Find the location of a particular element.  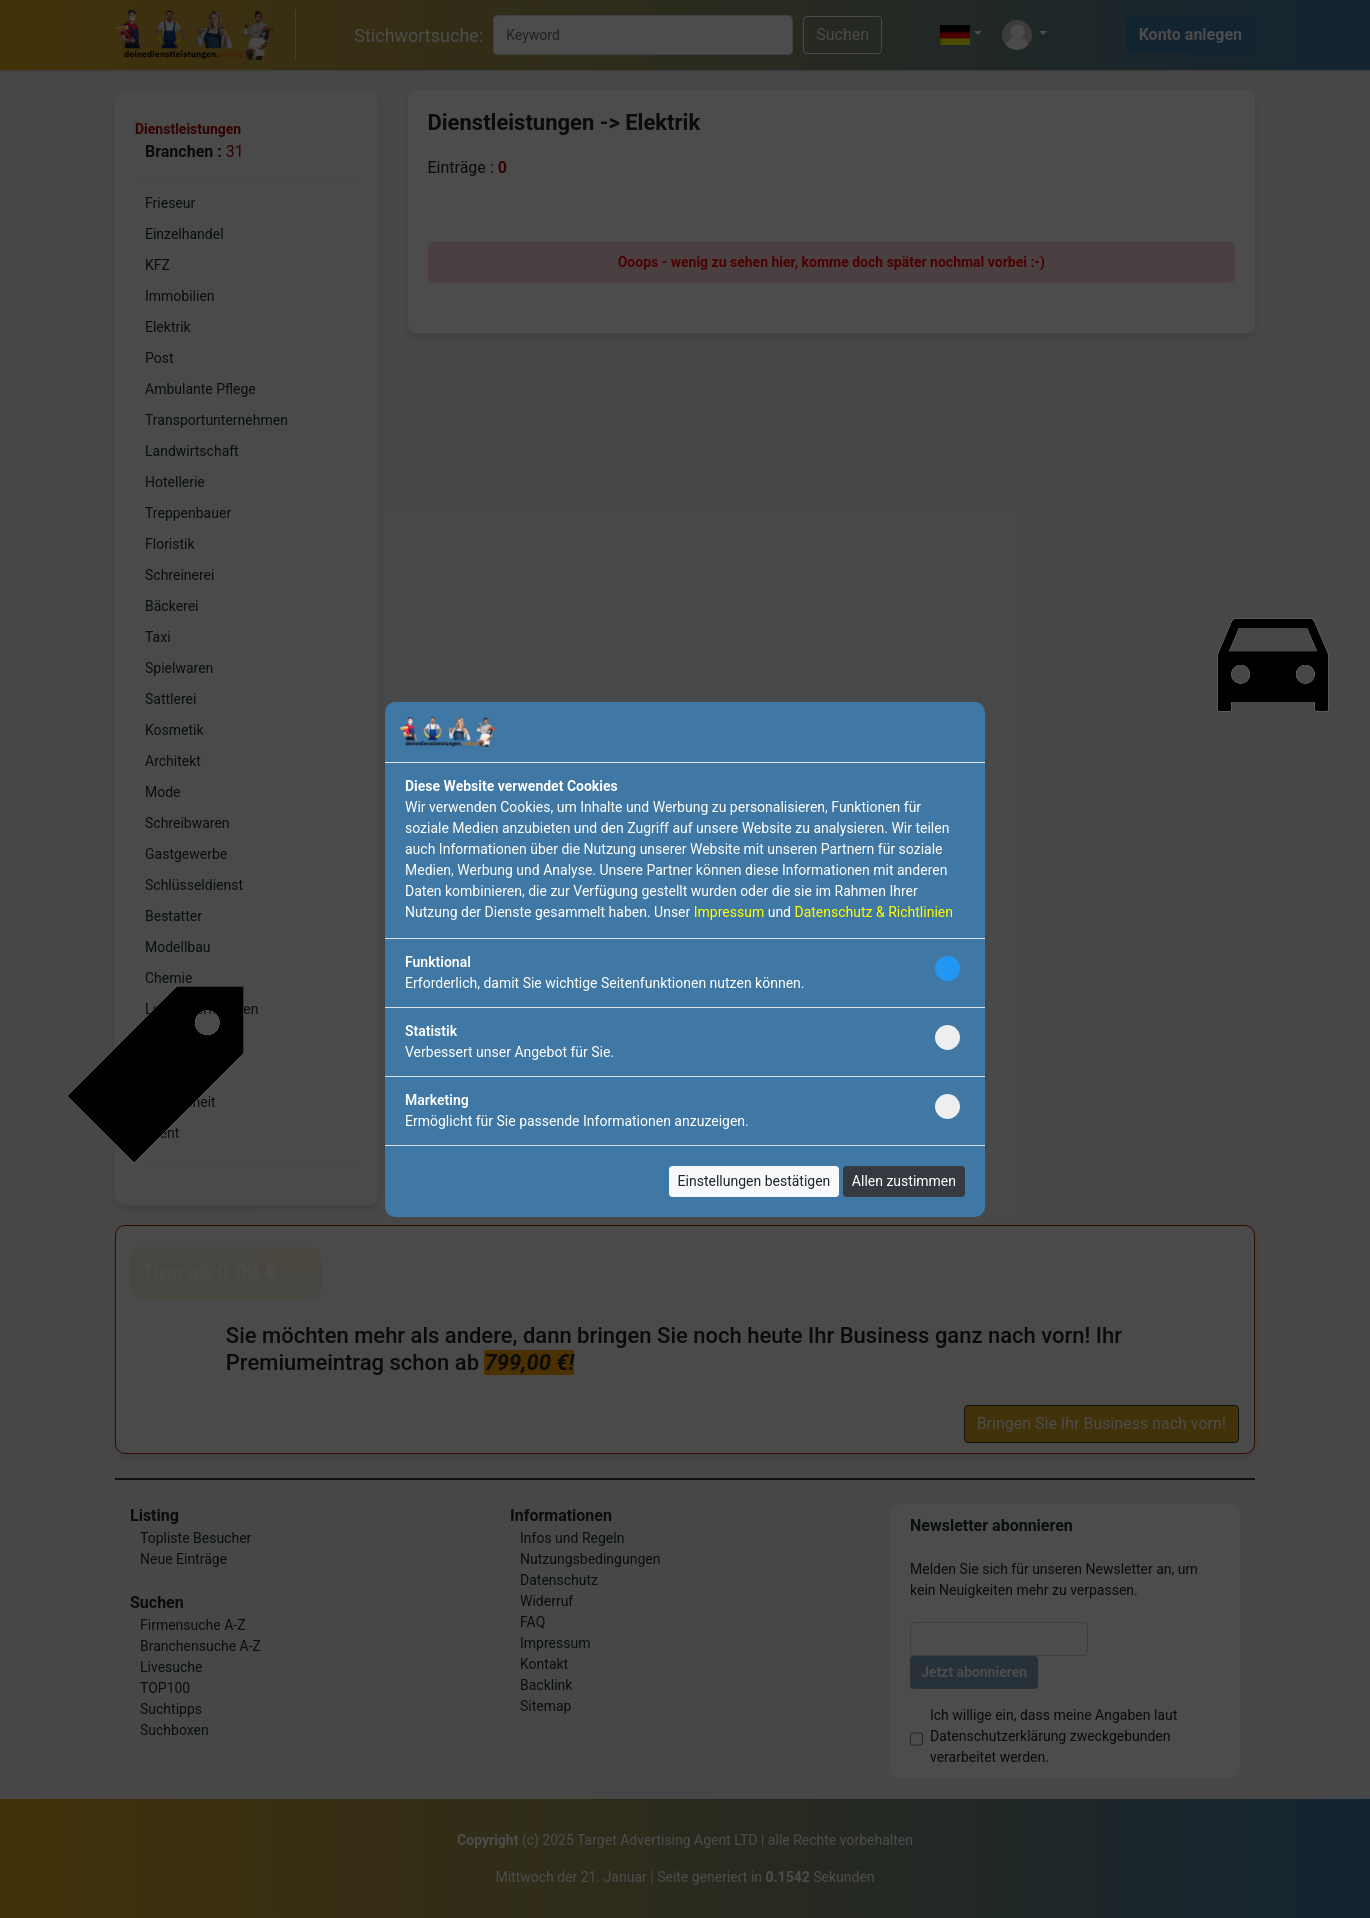

access vehicle or driving settings is located at coordinates (1273, 665).